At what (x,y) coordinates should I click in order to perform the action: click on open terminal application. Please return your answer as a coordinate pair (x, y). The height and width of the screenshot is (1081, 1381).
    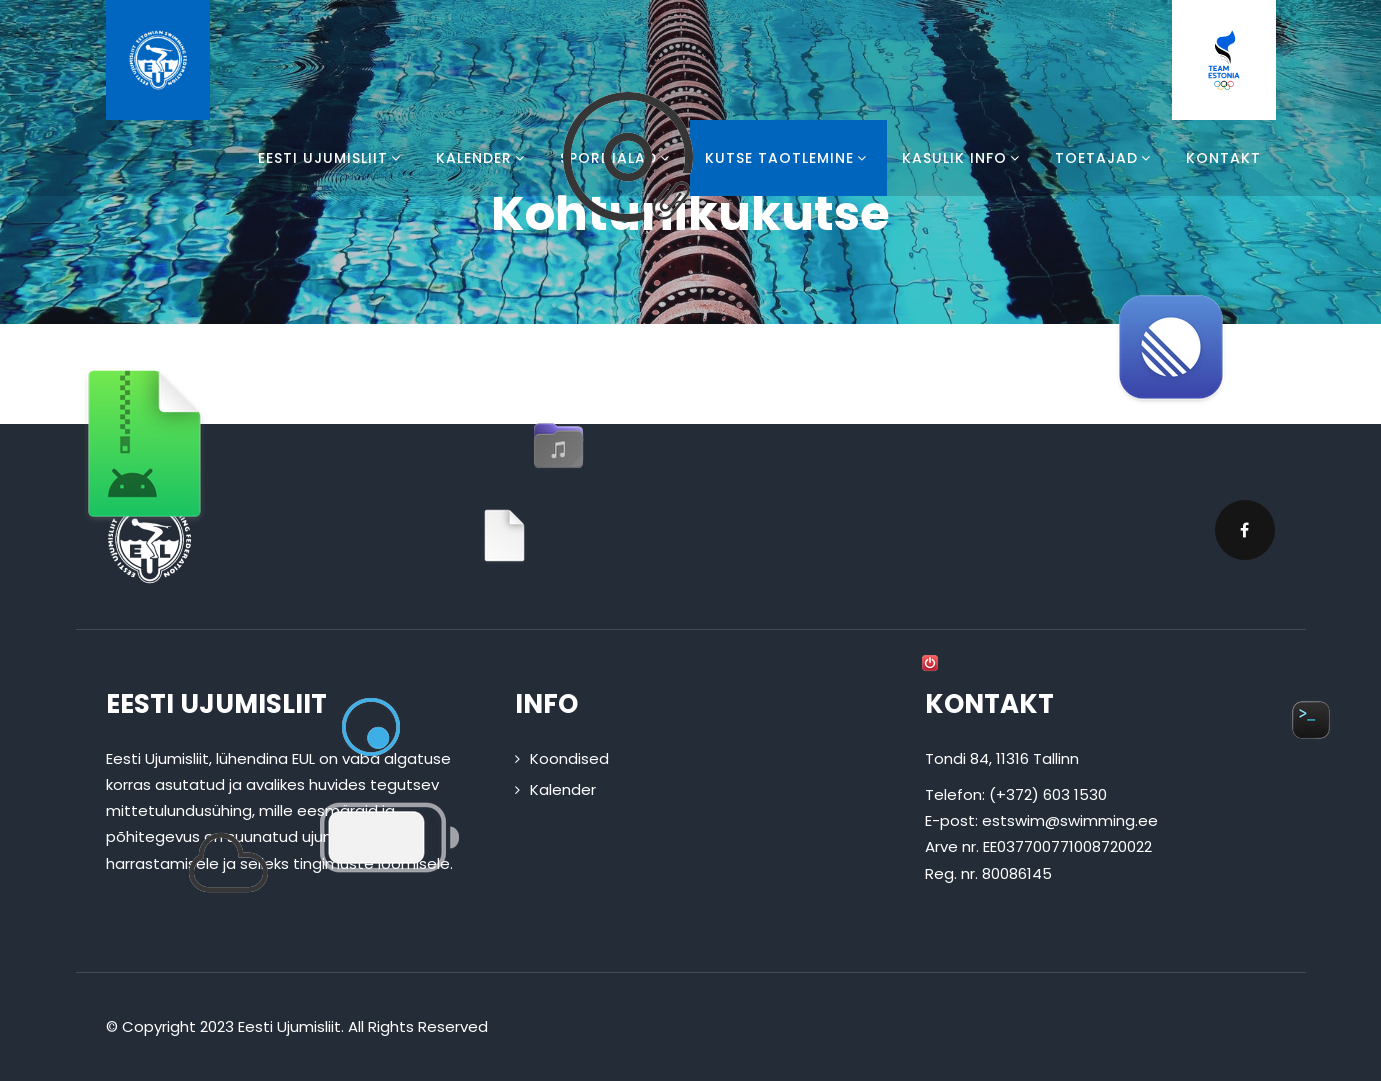
    Looking at the image, I should click on (1311, 720).